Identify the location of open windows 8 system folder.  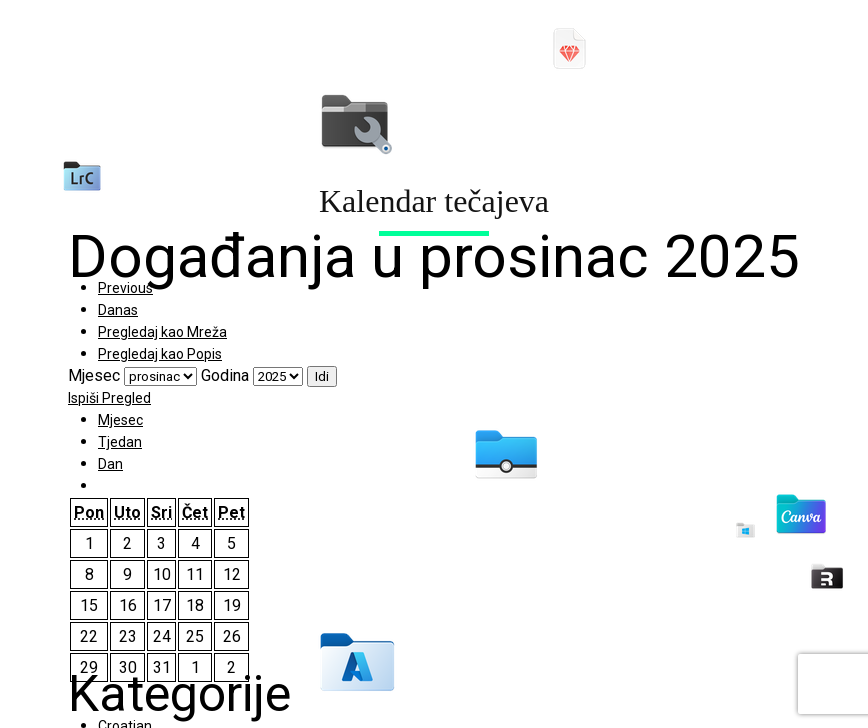
(745, 530).